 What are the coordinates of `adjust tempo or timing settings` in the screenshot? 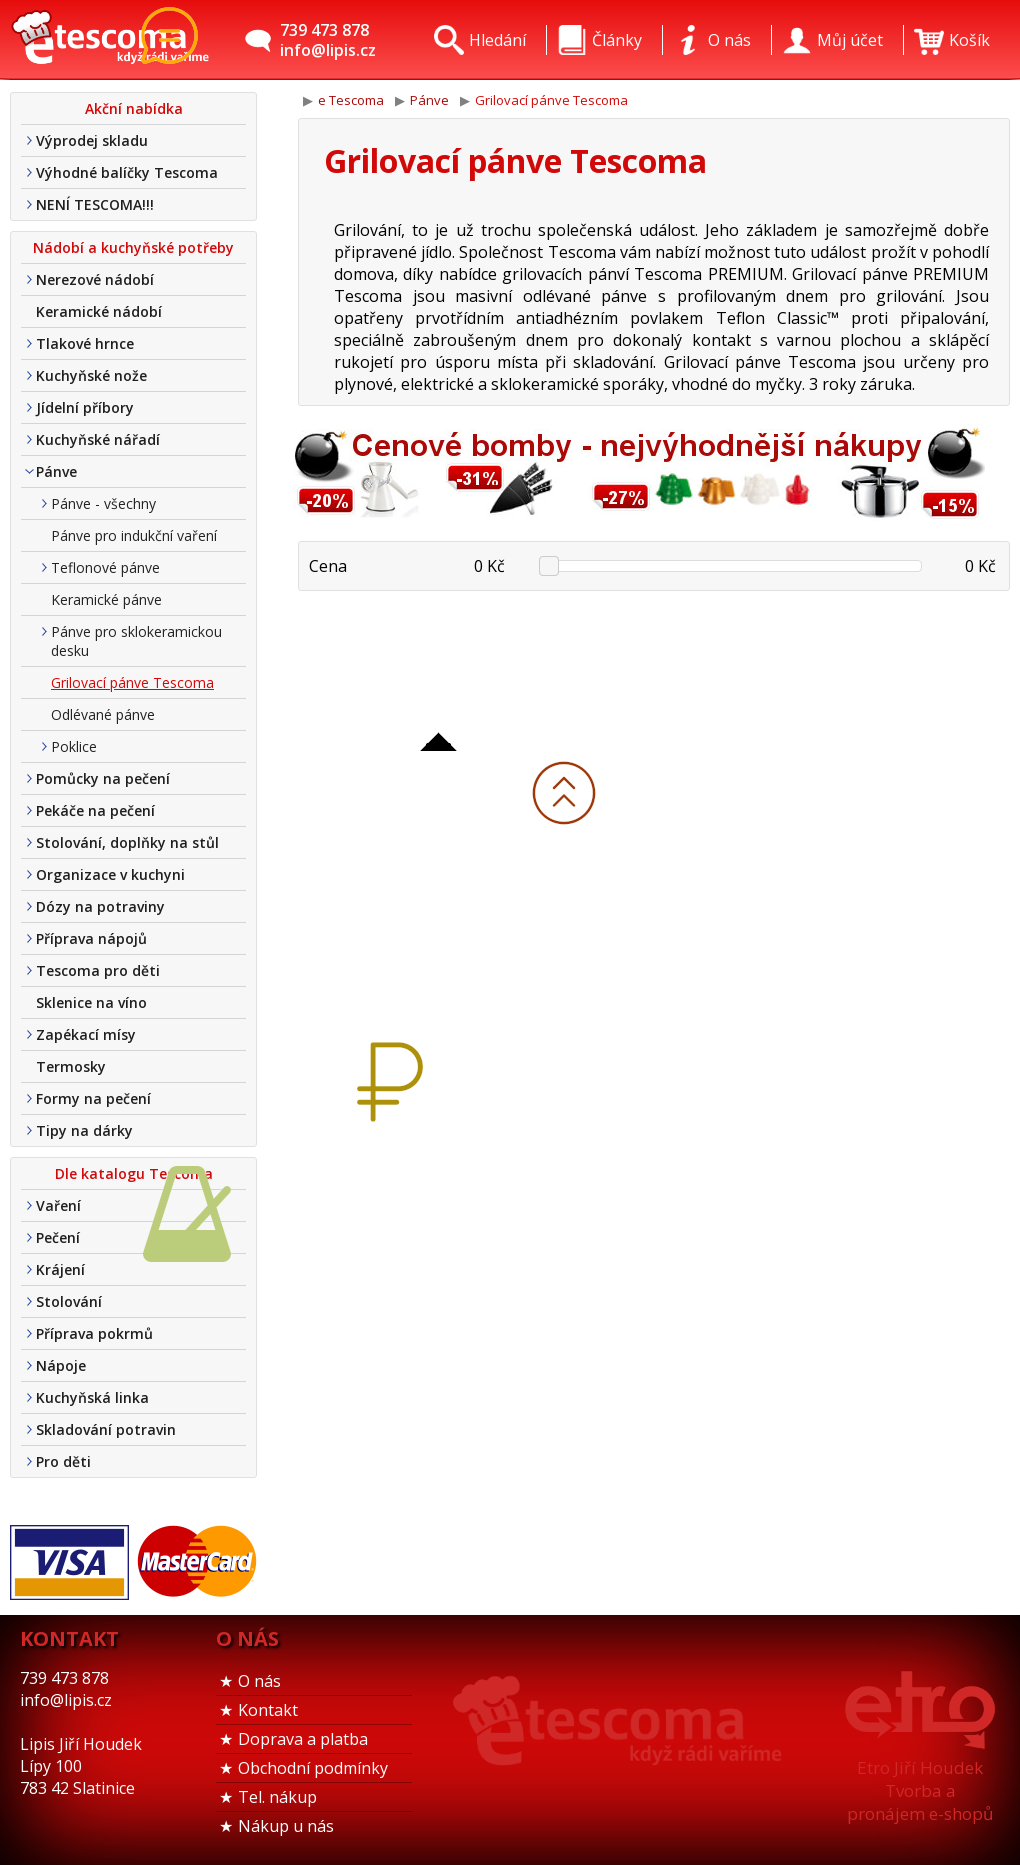 It's located at (187, 1214).